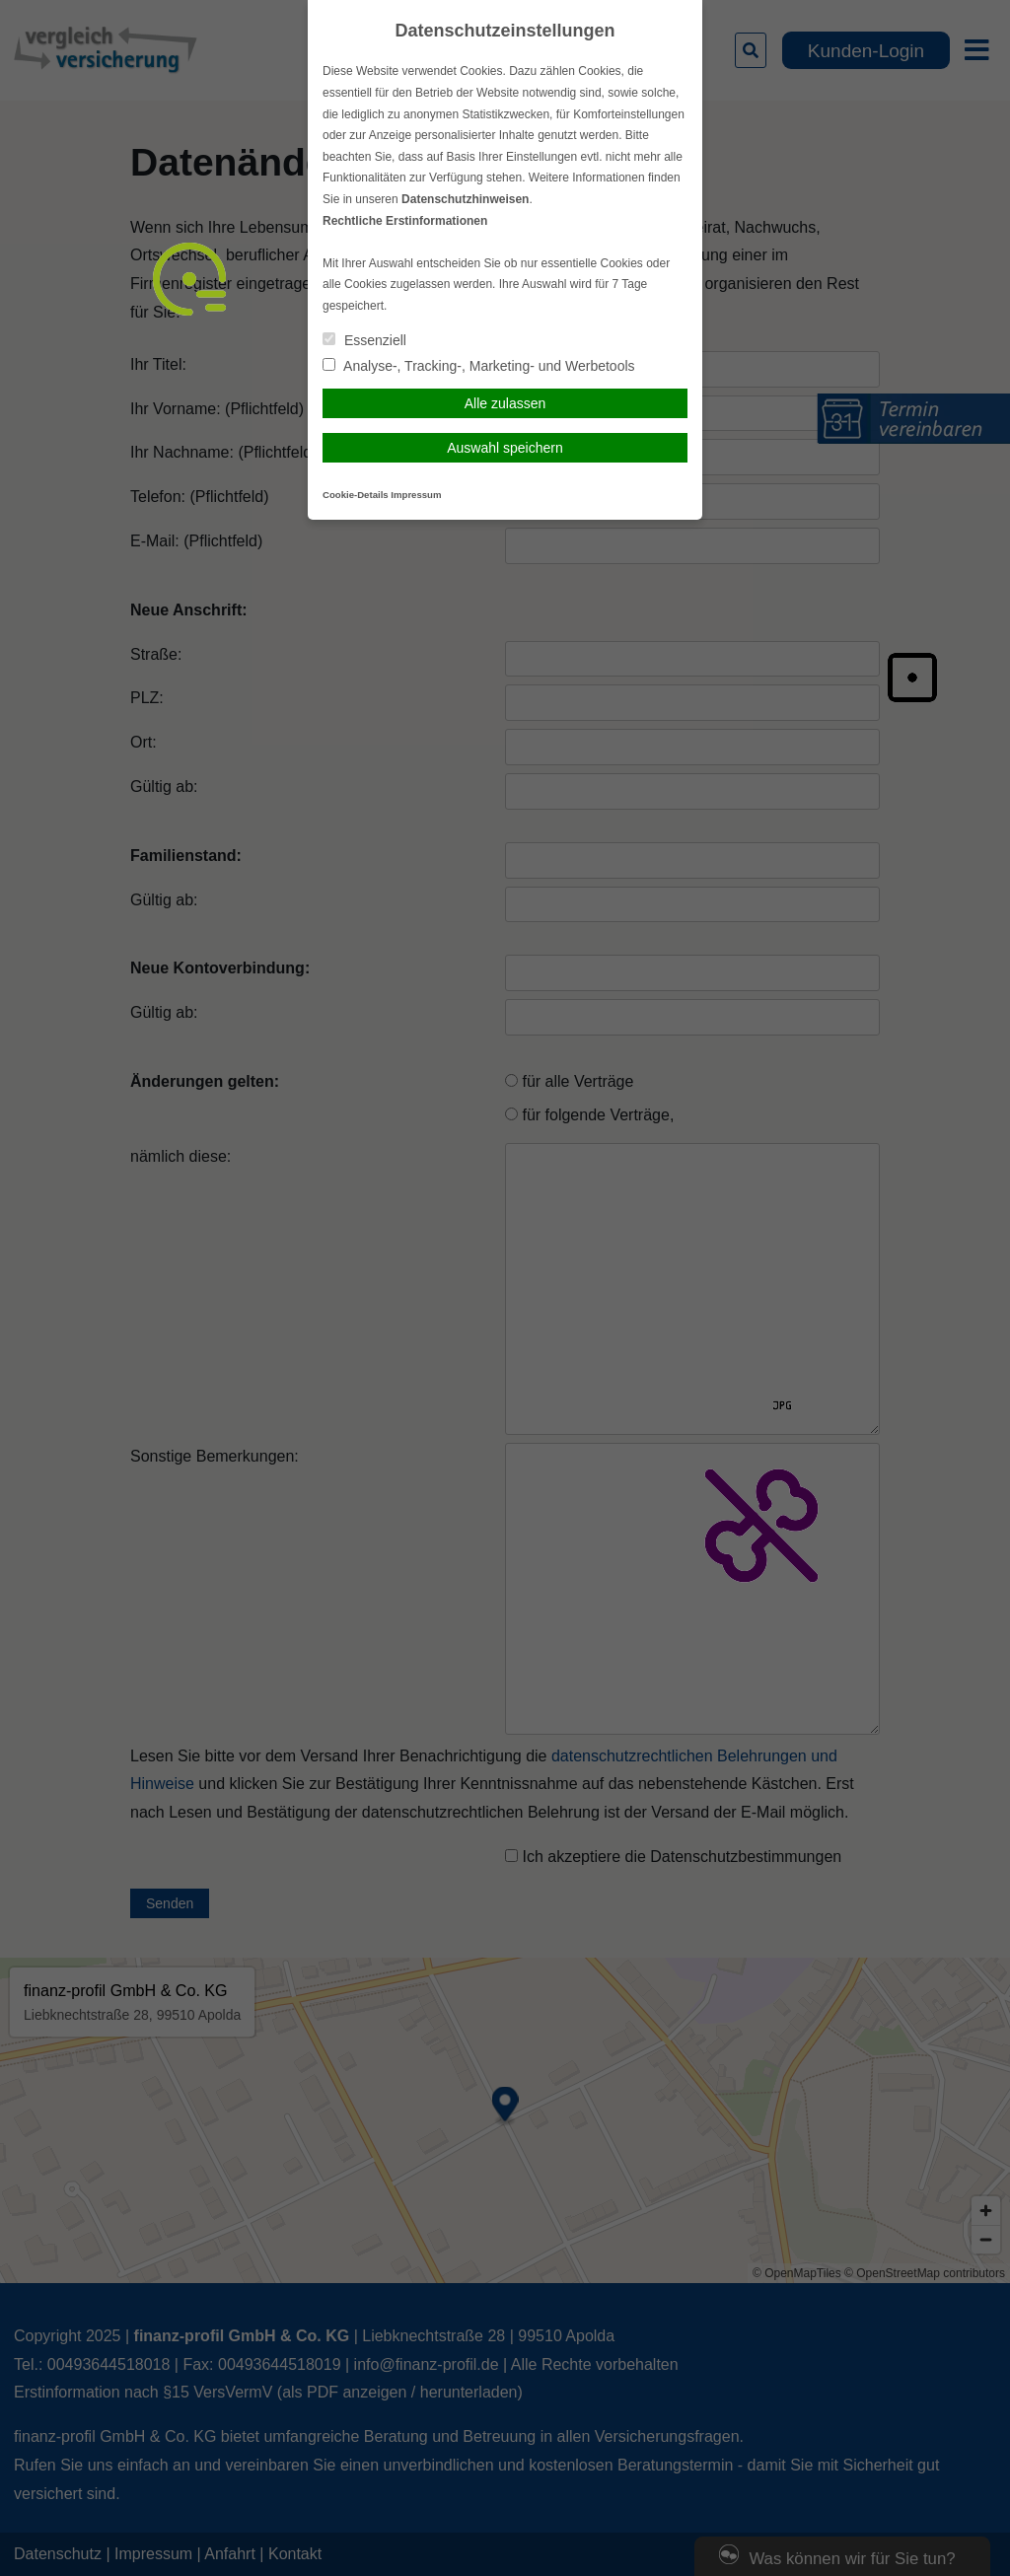  What do you see at coordinates (782, 1405) in the screenshot?
I see `indicates a JPG image file type` at bounding box center [782, 1405].